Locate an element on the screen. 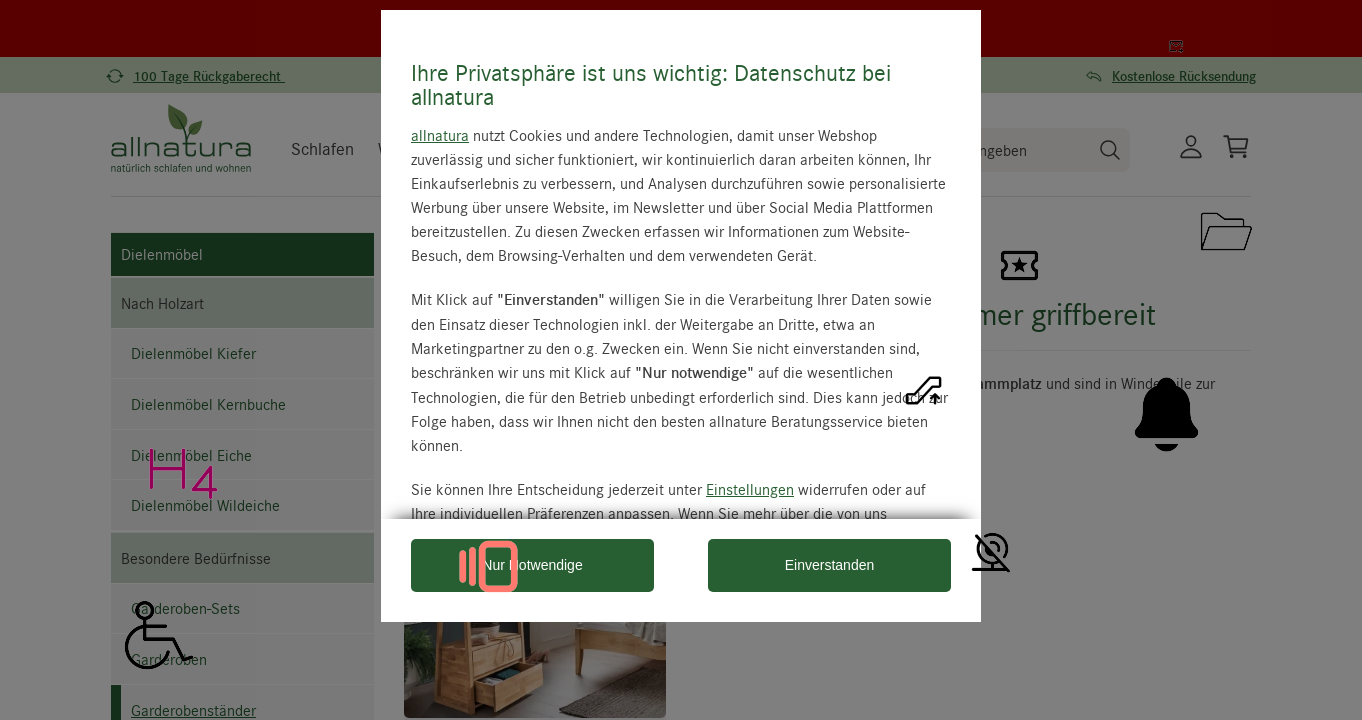 This screenshot has height=720, width=1362. forward an email to another recipient is located at coordinates (1176, 46).